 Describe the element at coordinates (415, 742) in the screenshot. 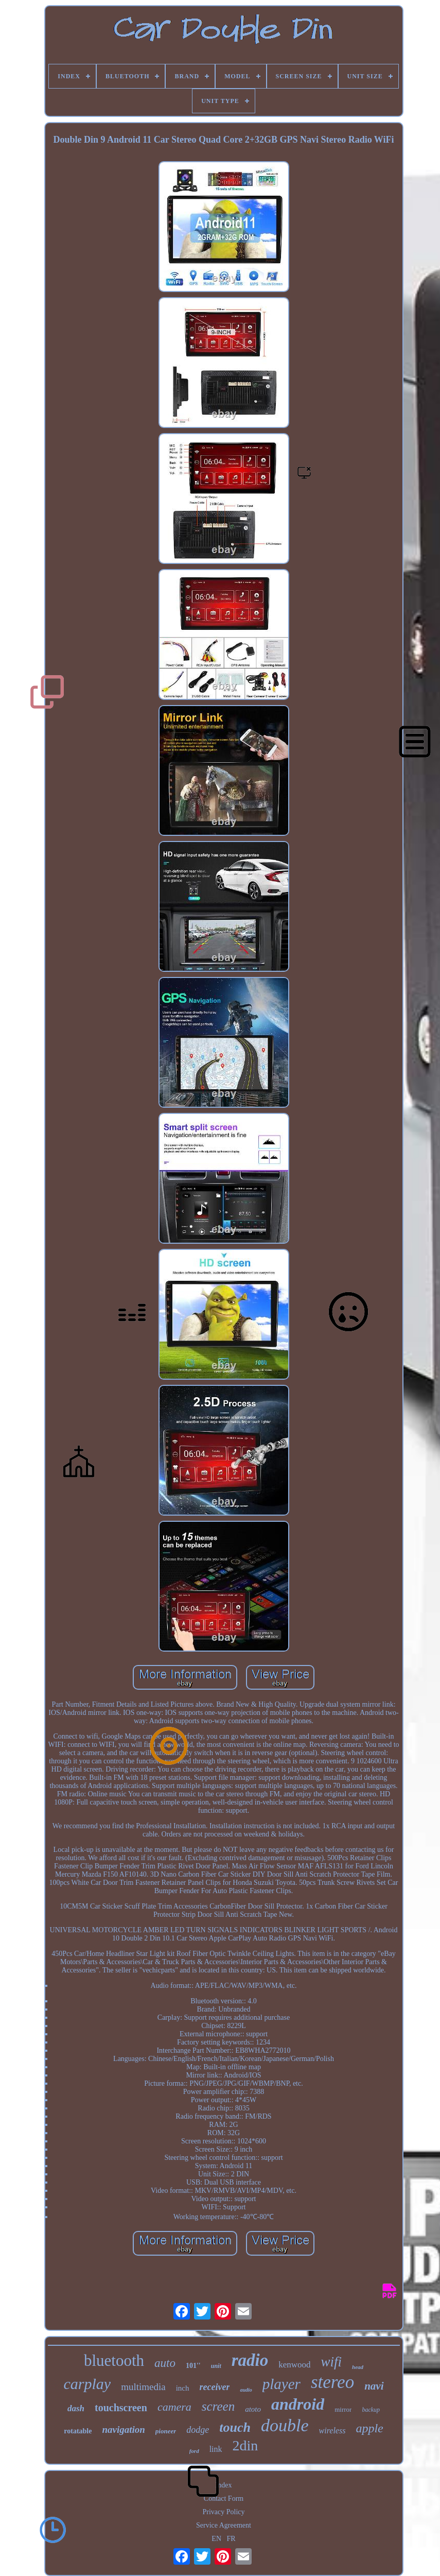

I see `open navigation menu` at that location.